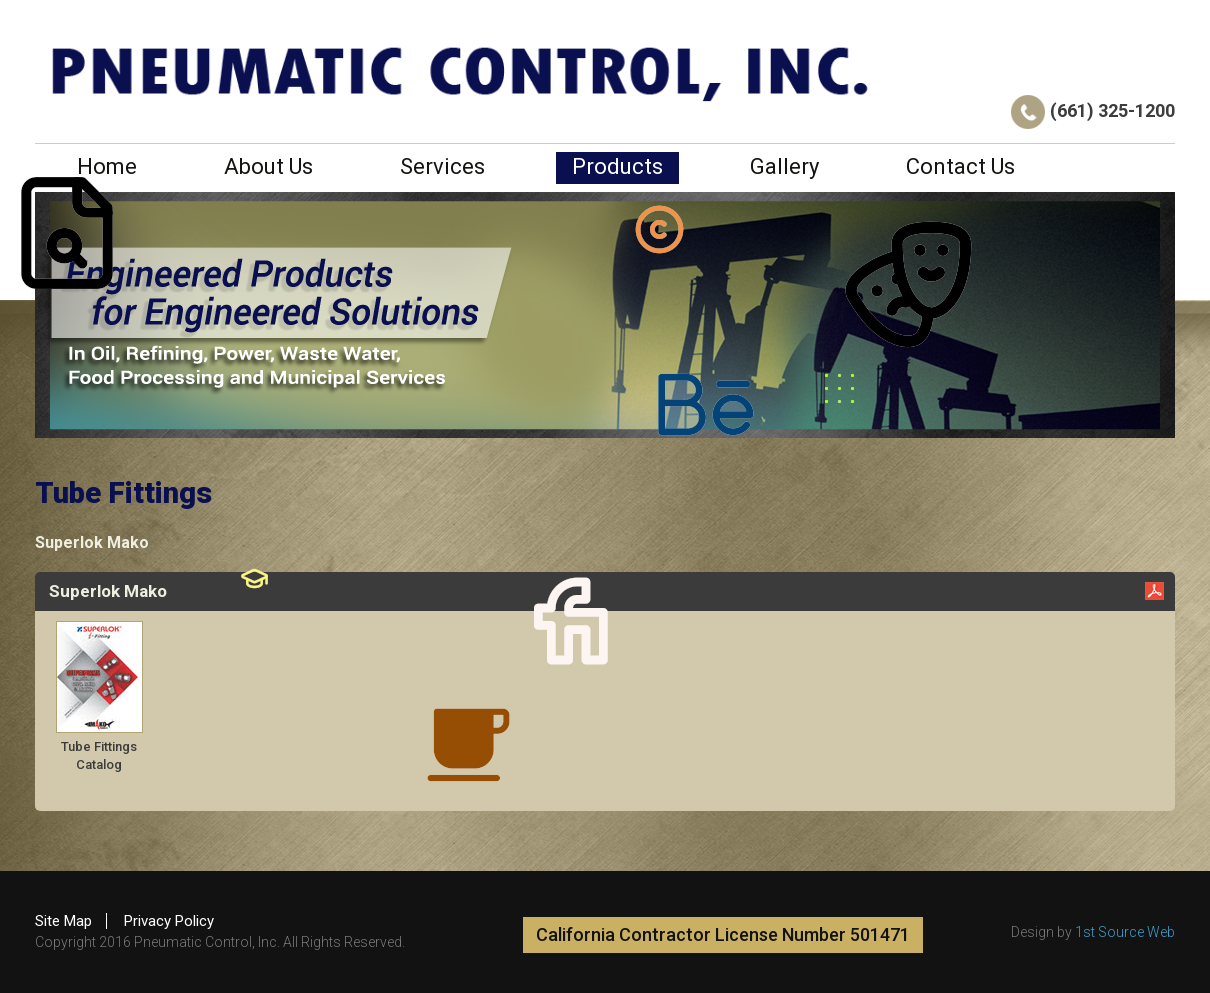  Describe the element at coordinates (67, 233) in the screenshot. I see `search within a document` at that location.